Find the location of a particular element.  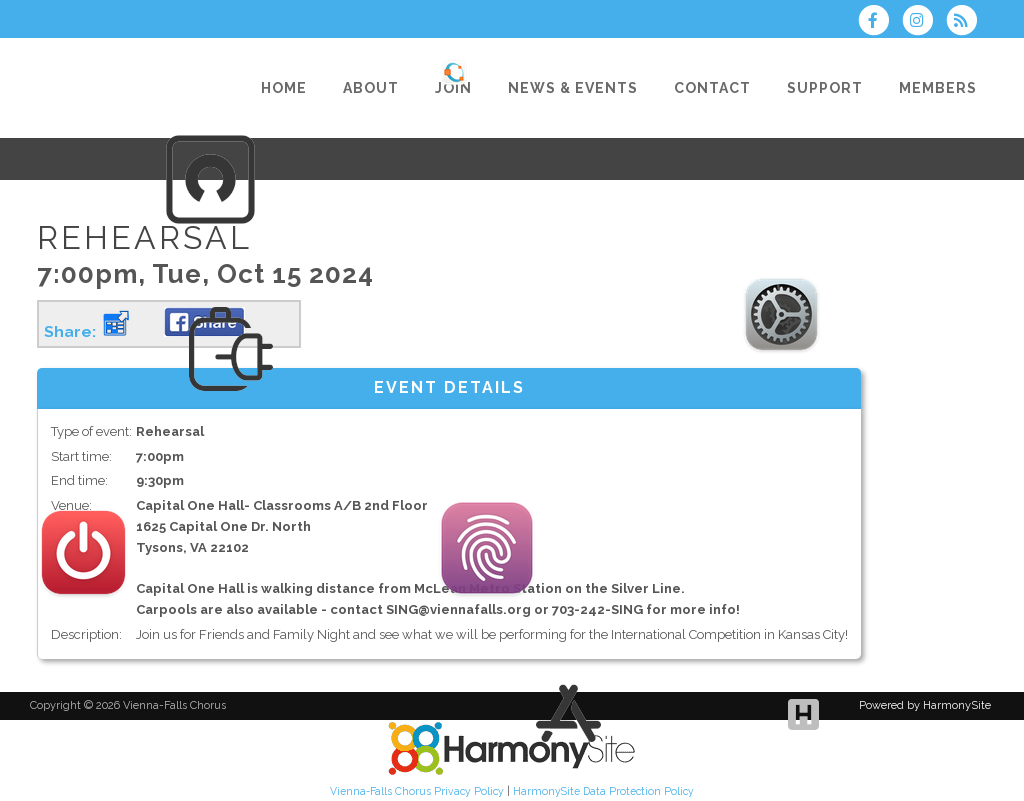

indicates HSPA mobile network connection is located at coordinates (803, 714).